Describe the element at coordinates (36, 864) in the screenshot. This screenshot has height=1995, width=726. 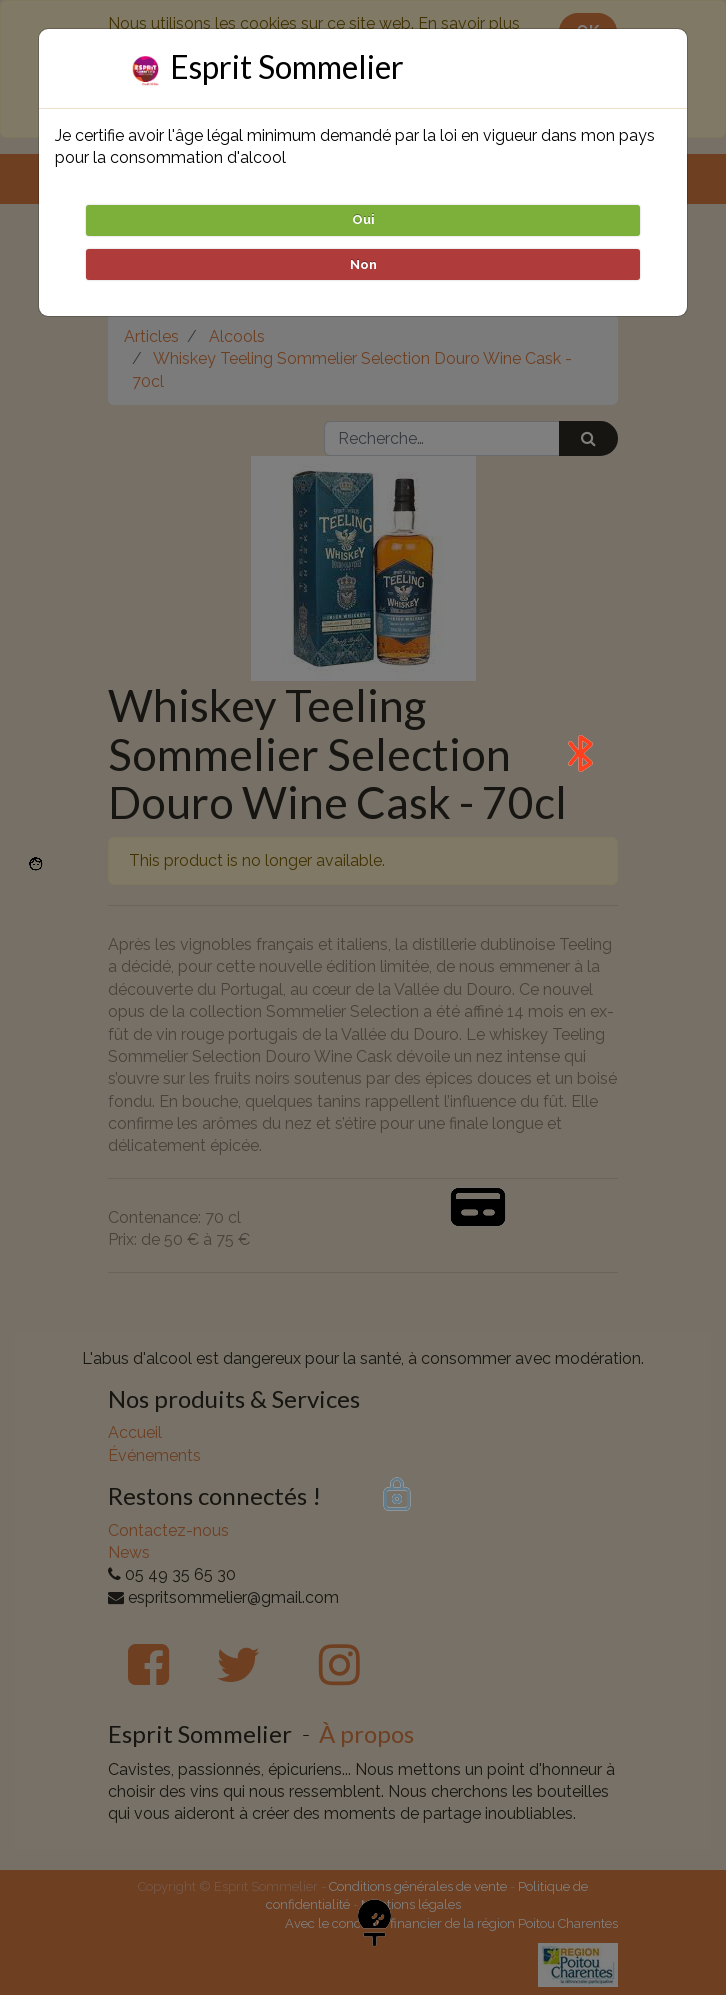
I see `access your profile or account settings` at that location.